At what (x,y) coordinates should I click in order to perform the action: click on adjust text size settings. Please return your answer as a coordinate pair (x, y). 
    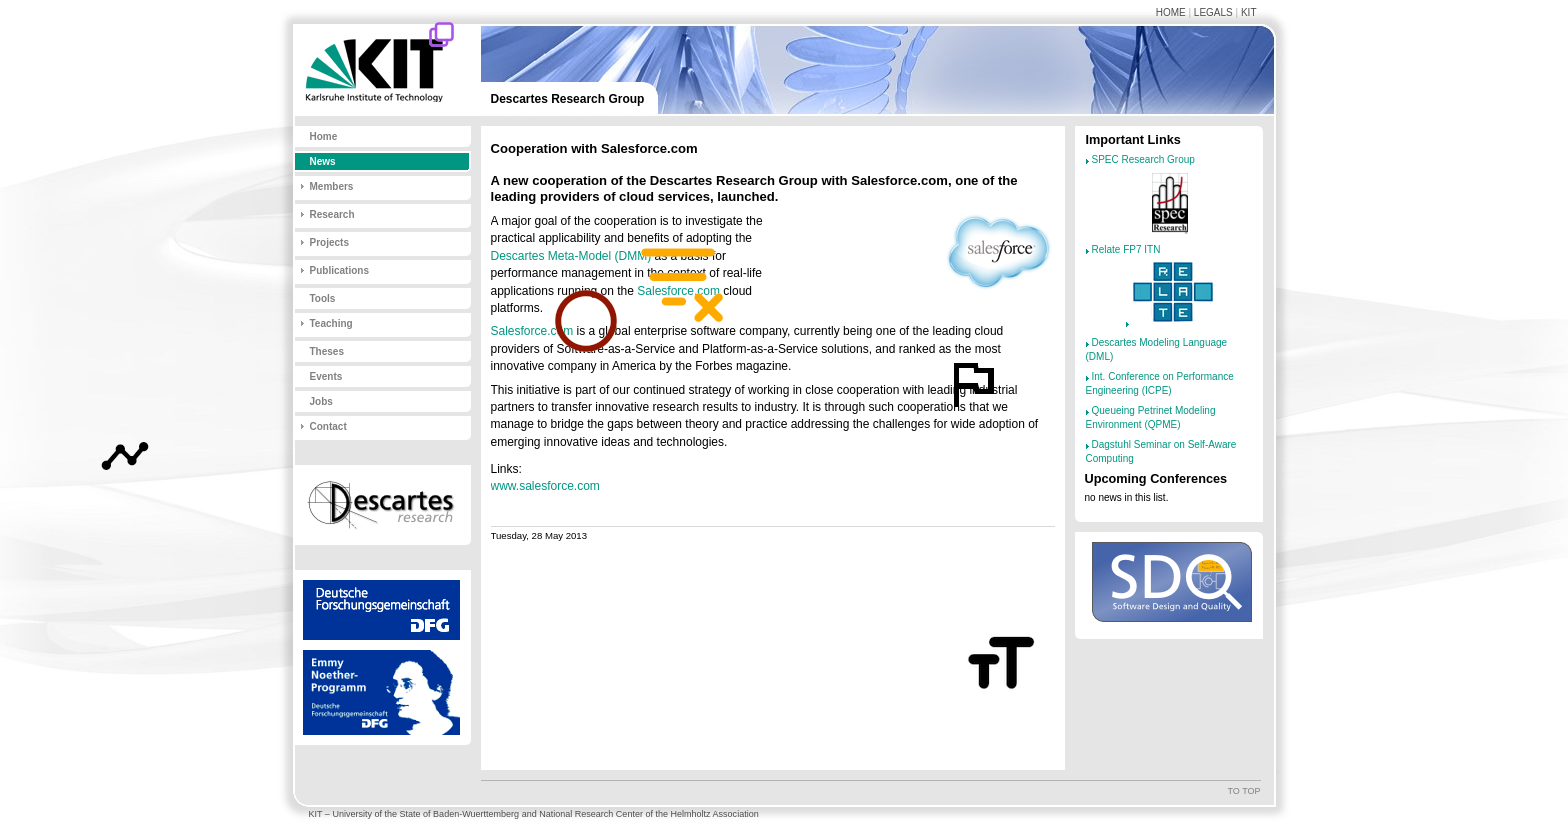
    Looking at the image, I should click on (999, 664).